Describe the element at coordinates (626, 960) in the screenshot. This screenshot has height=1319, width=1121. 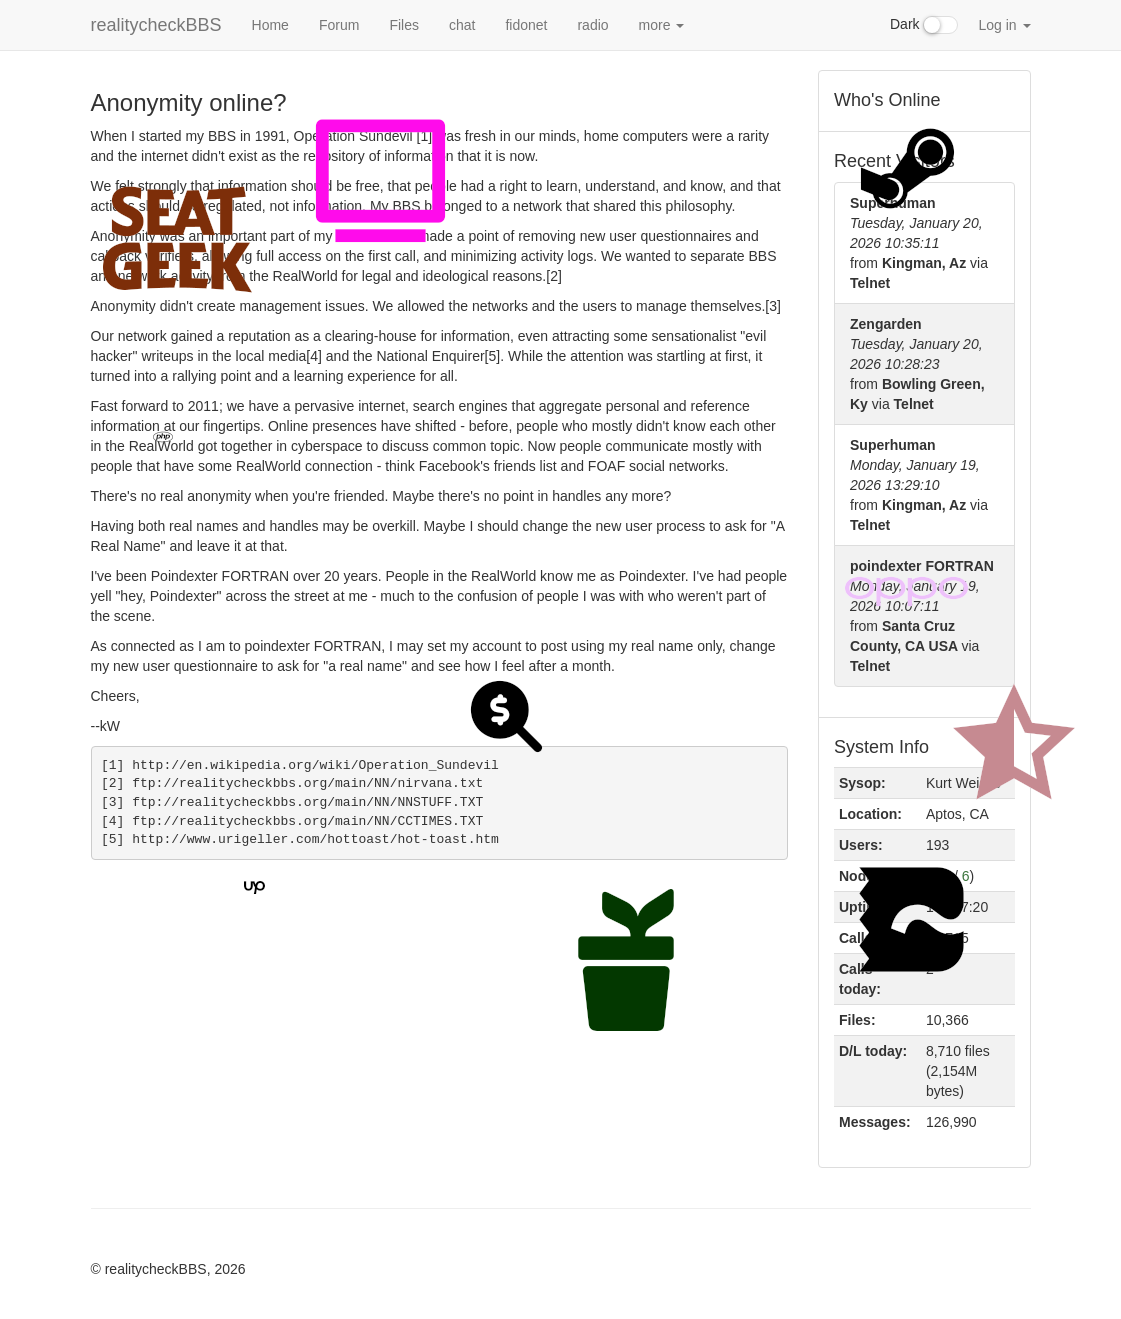
I see `open the Kueski app` at that location.